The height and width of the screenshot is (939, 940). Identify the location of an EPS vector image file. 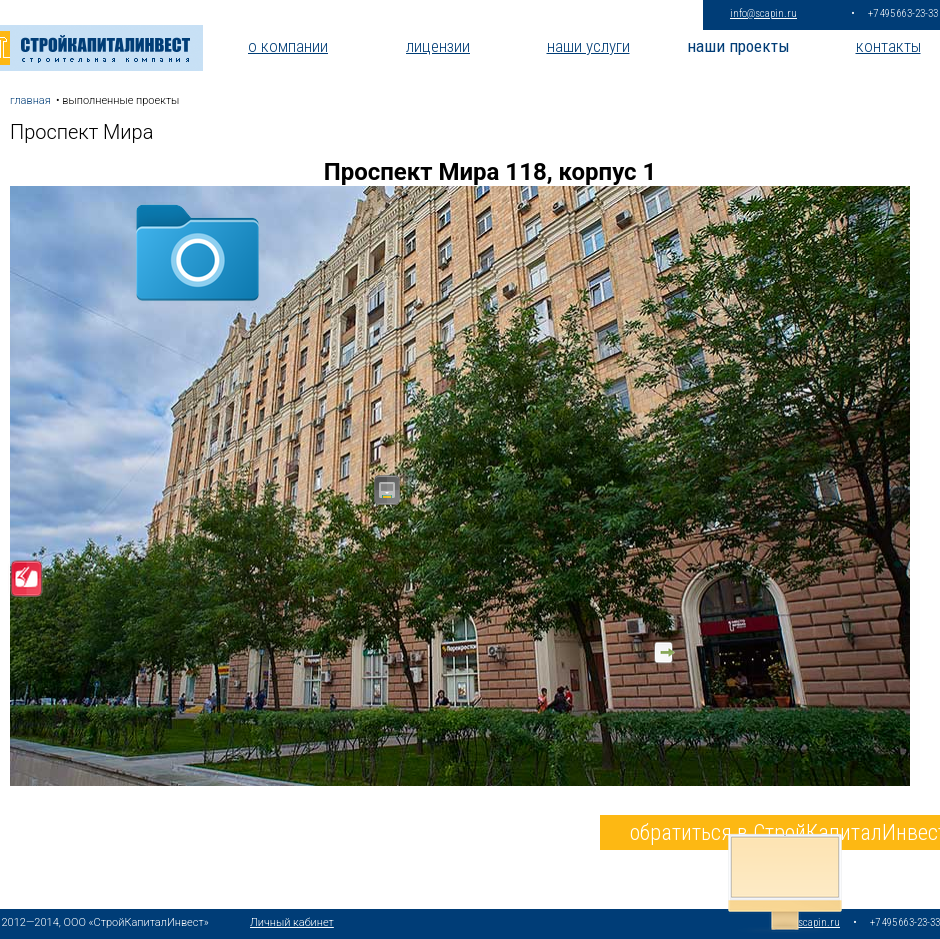
(26, 578).